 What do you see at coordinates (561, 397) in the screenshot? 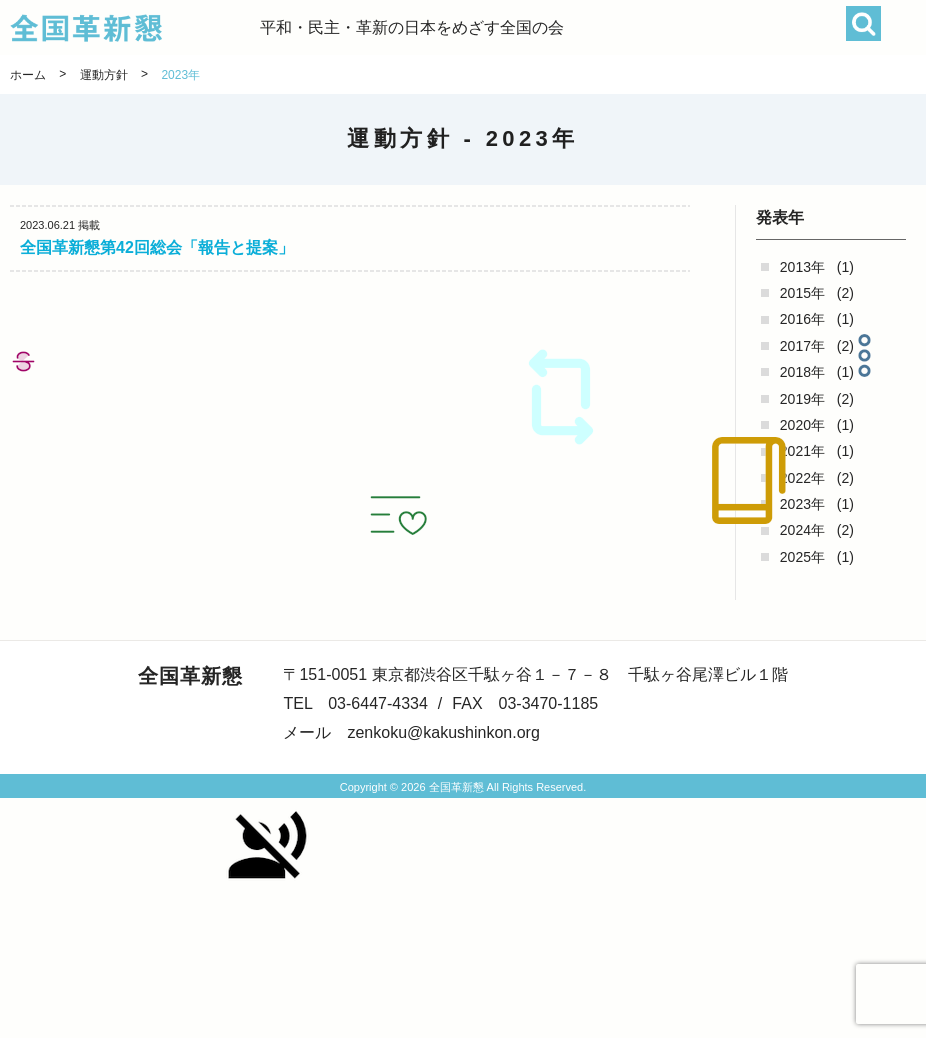
I see `rotate your device orientation` at bounding box center [561, 397].